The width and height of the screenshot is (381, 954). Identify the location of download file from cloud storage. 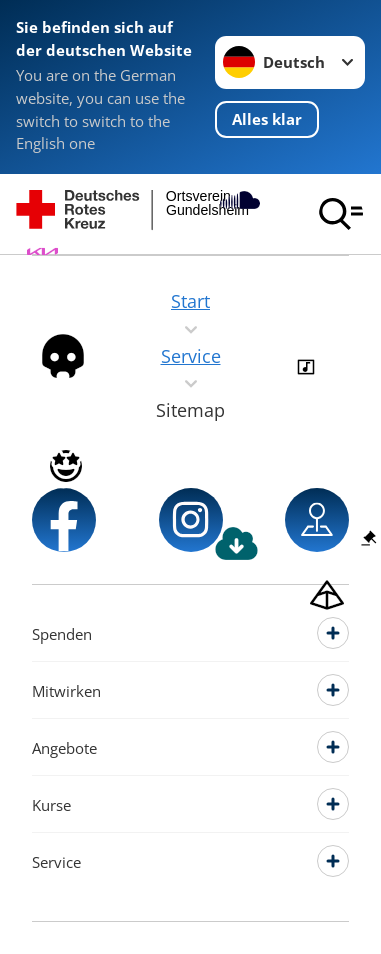
(236, 543).